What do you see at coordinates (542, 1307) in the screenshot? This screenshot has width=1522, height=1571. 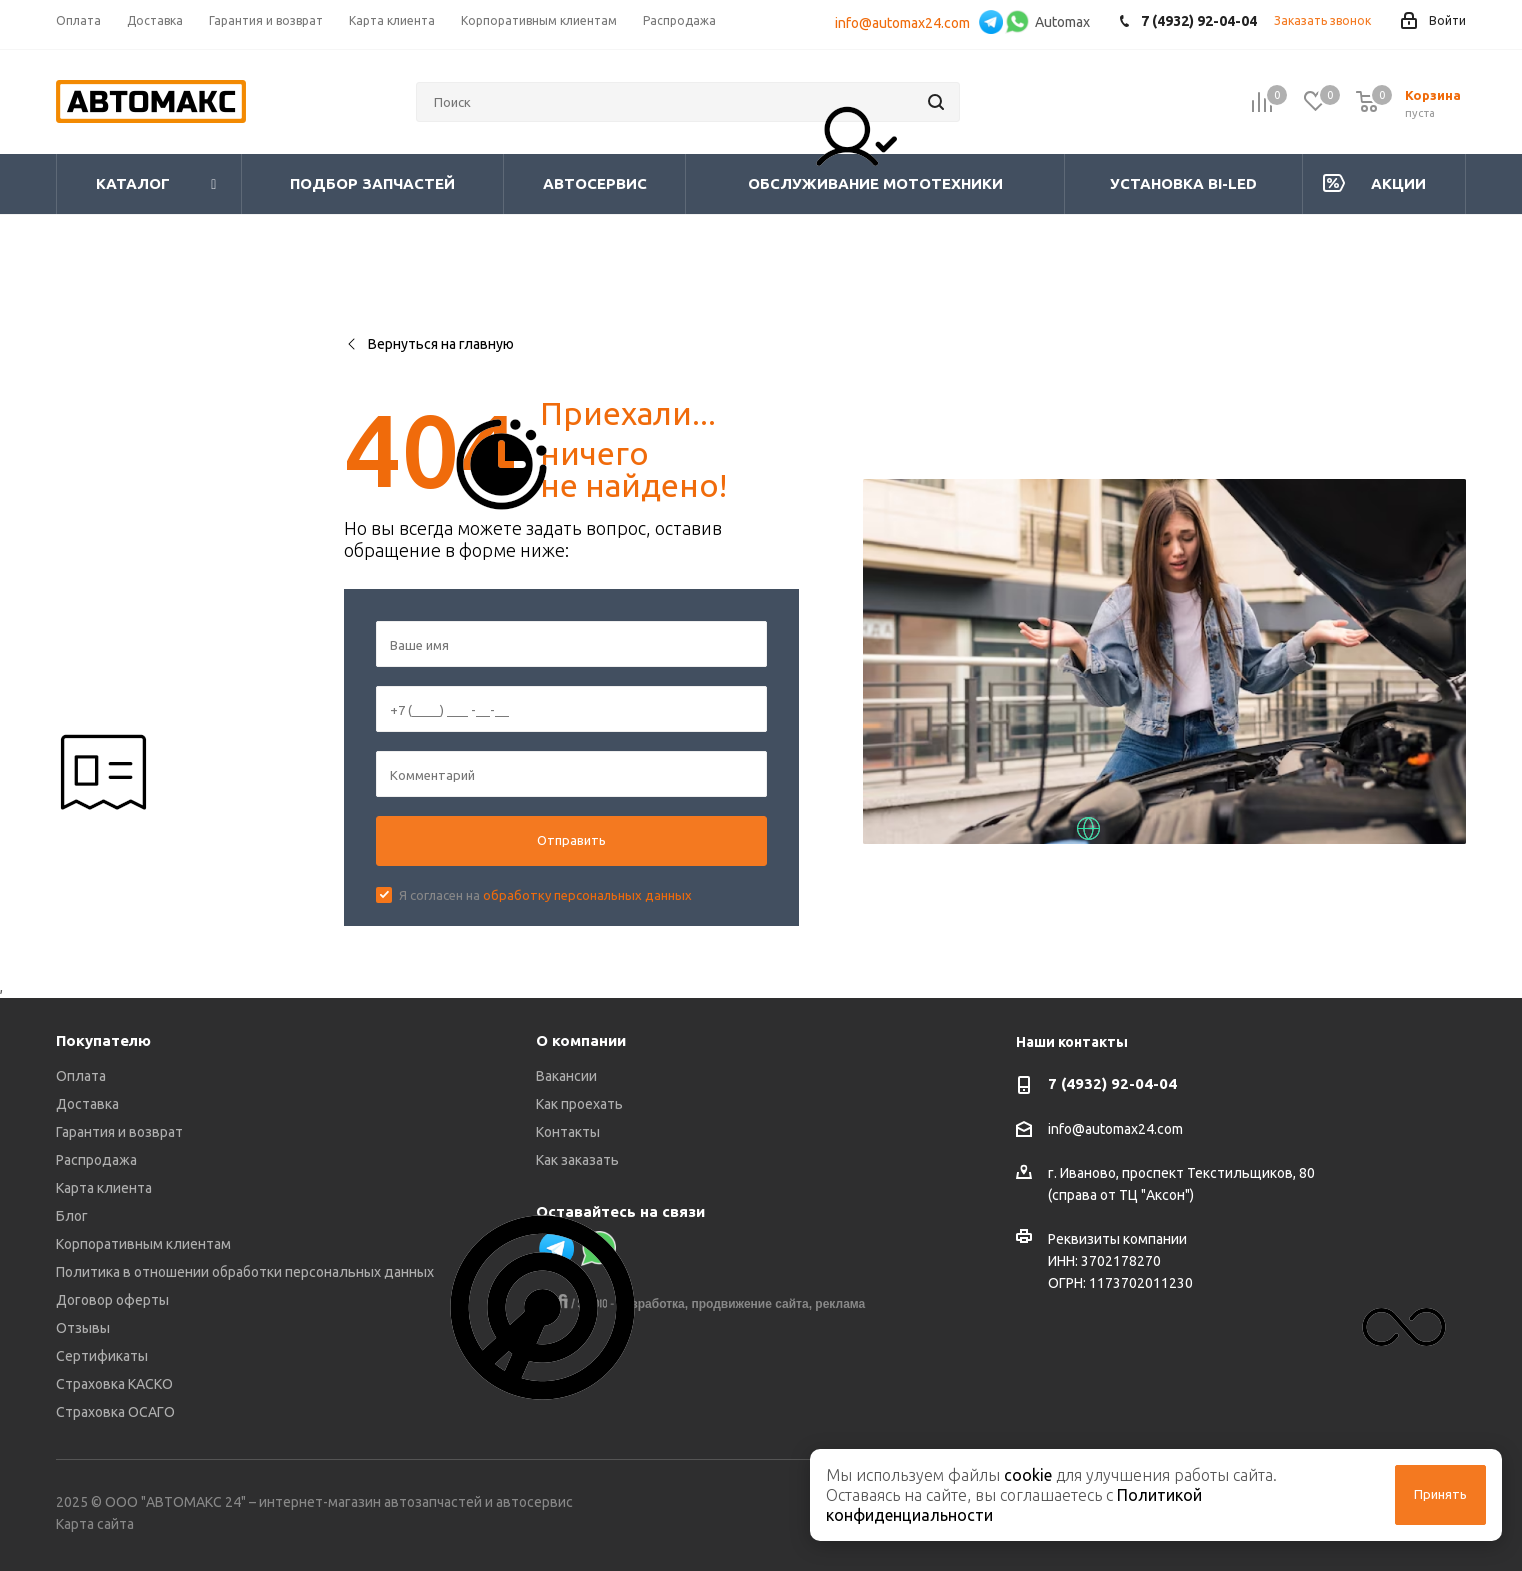 I see `open Flightradar24 app` at bounding box center [542, 1307].